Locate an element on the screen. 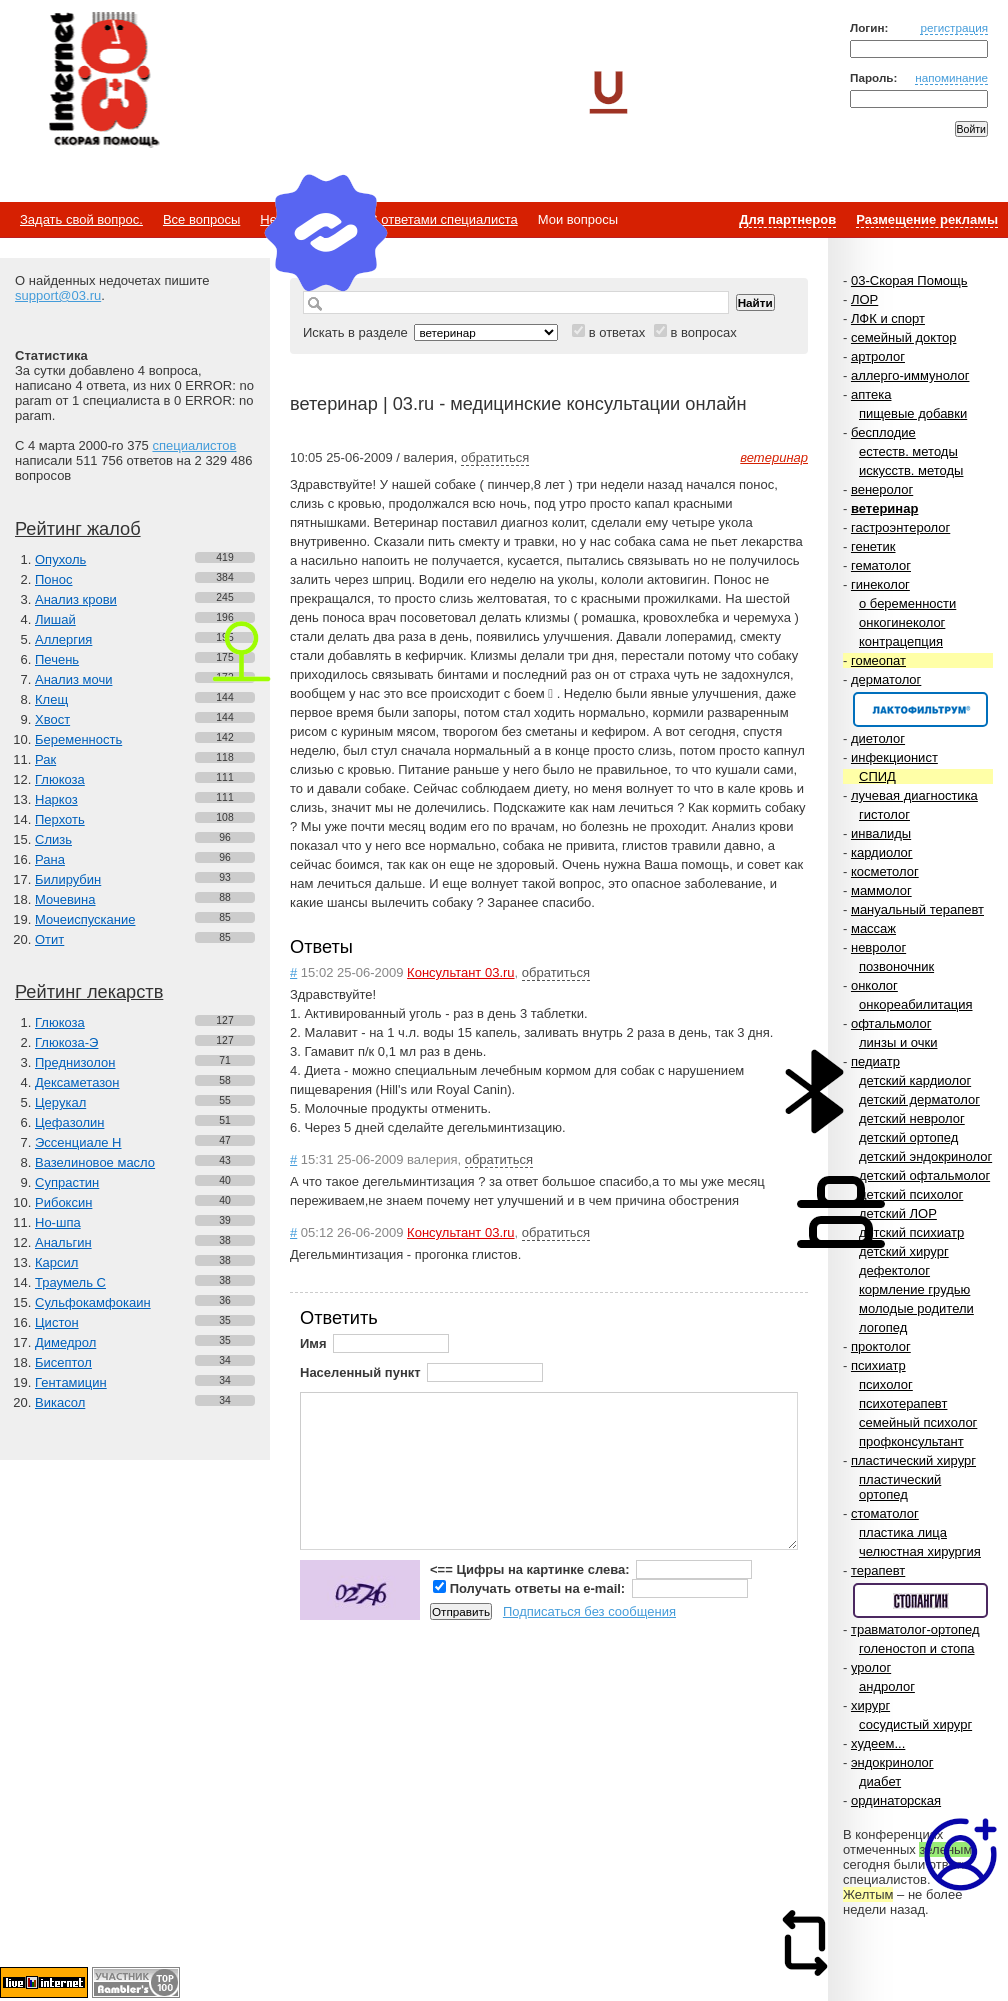  indicates a discord partnered server is located at coordinates (326, 233).